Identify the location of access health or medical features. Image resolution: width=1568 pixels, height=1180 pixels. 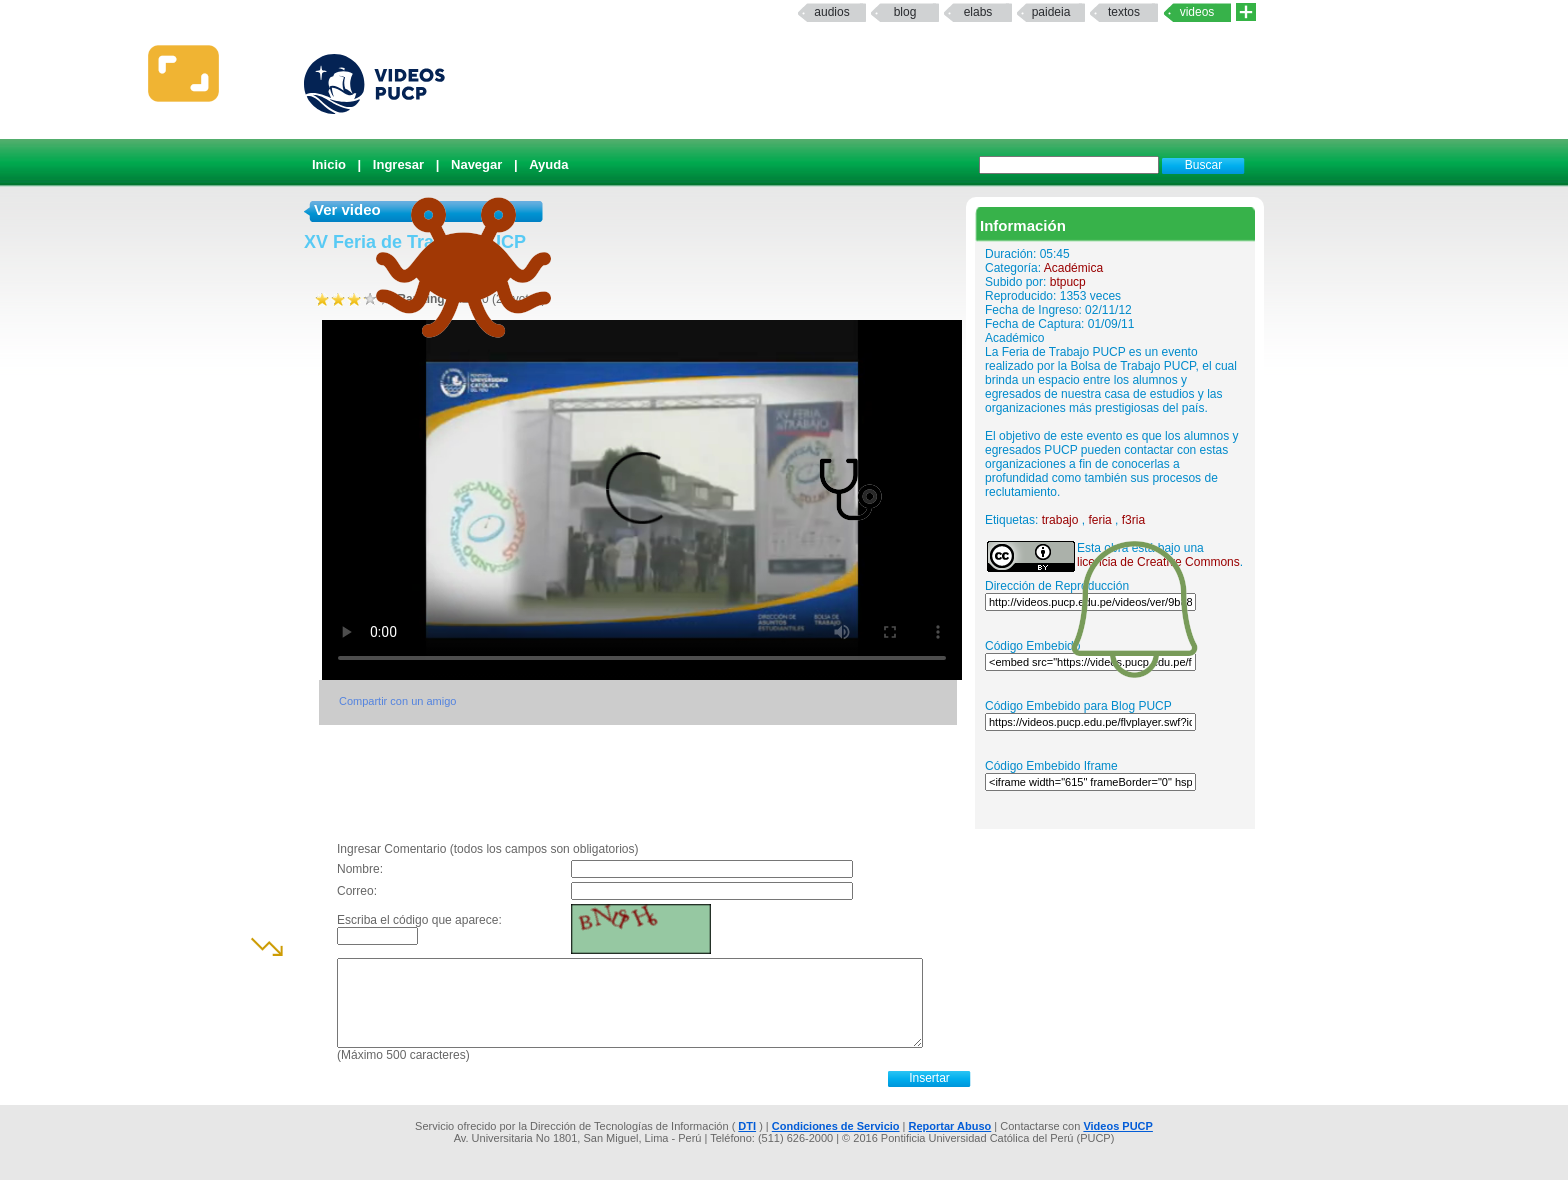
(846, 487).